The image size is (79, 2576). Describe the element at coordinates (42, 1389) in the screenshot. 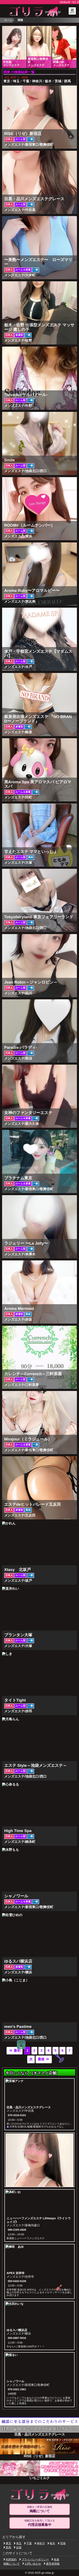

I see `represents the andromeda galaxy or cosmic chain element` at that location.